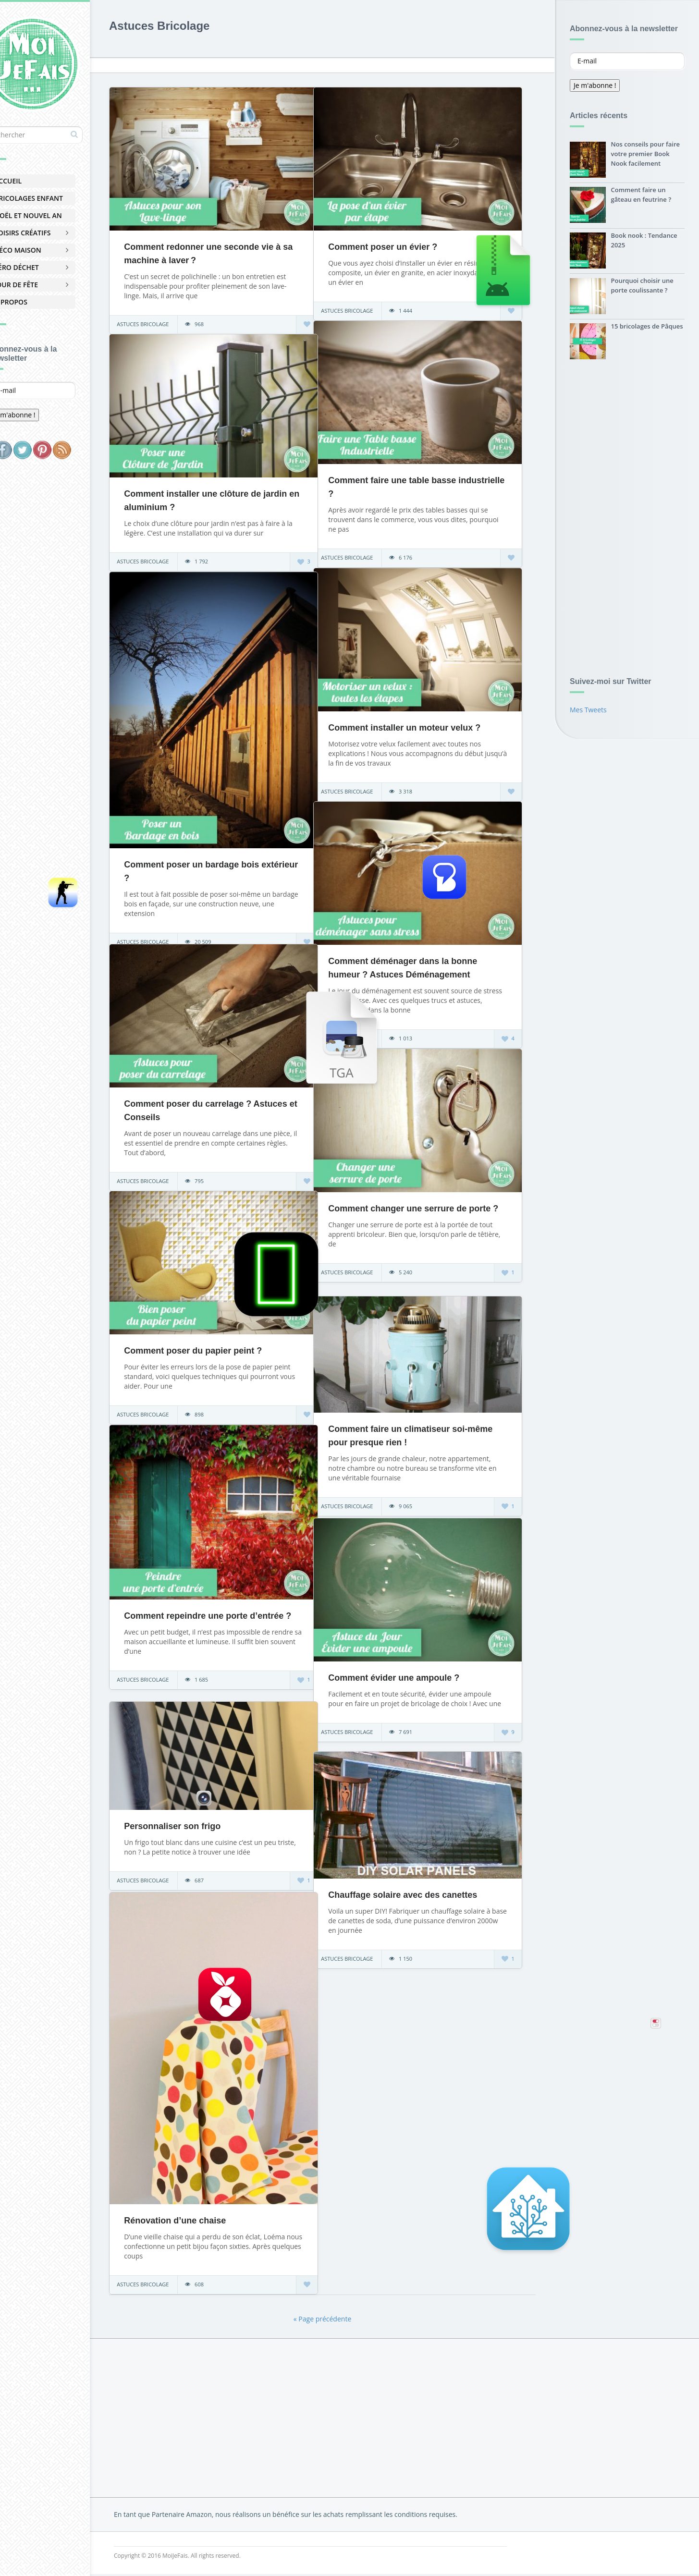 The height and width of the screenshot is (2576, 699). Describe the element at coordinates (342, 1039) in the screenshot. I see `a TGA image file` at that location.